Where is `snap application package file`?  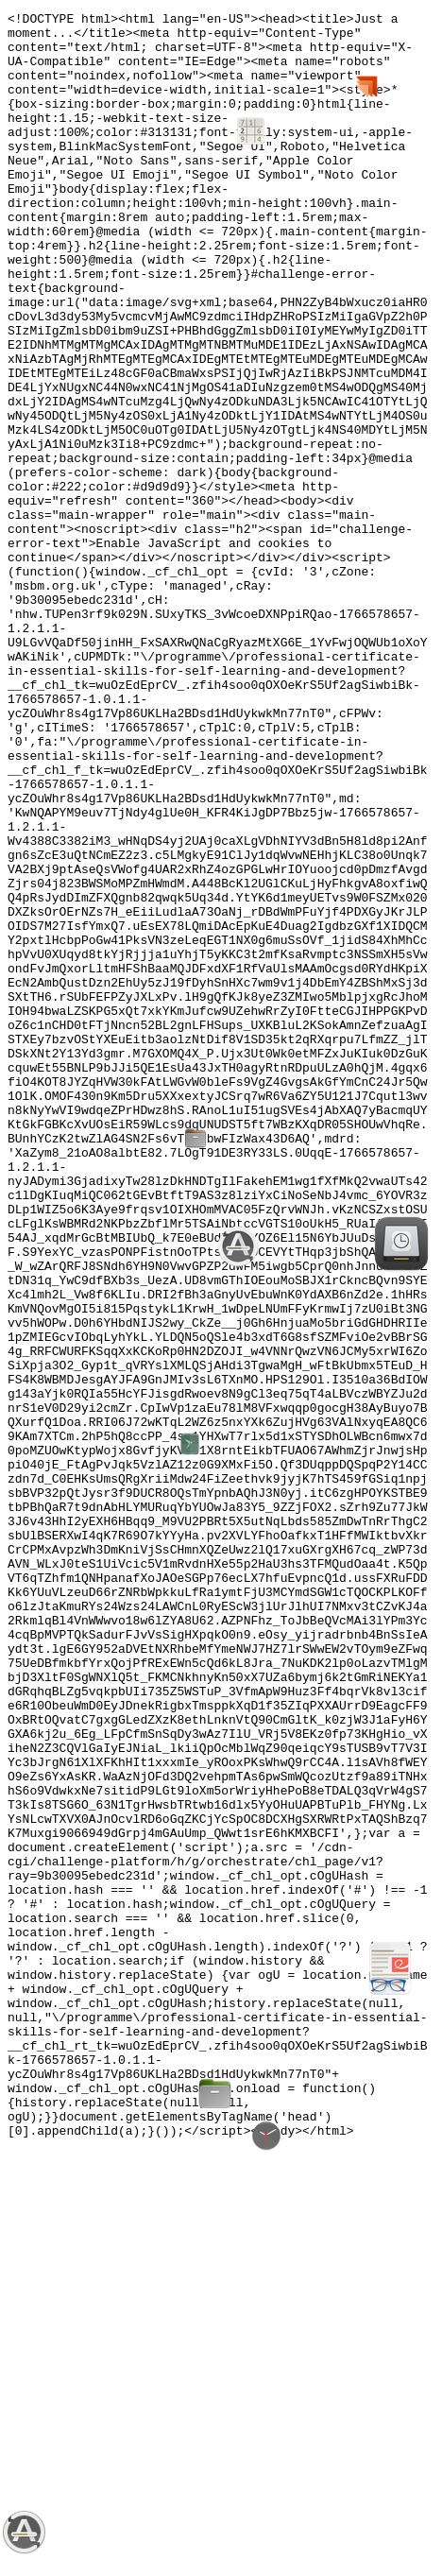
snap application package file is located at coordinates (190, 1444).